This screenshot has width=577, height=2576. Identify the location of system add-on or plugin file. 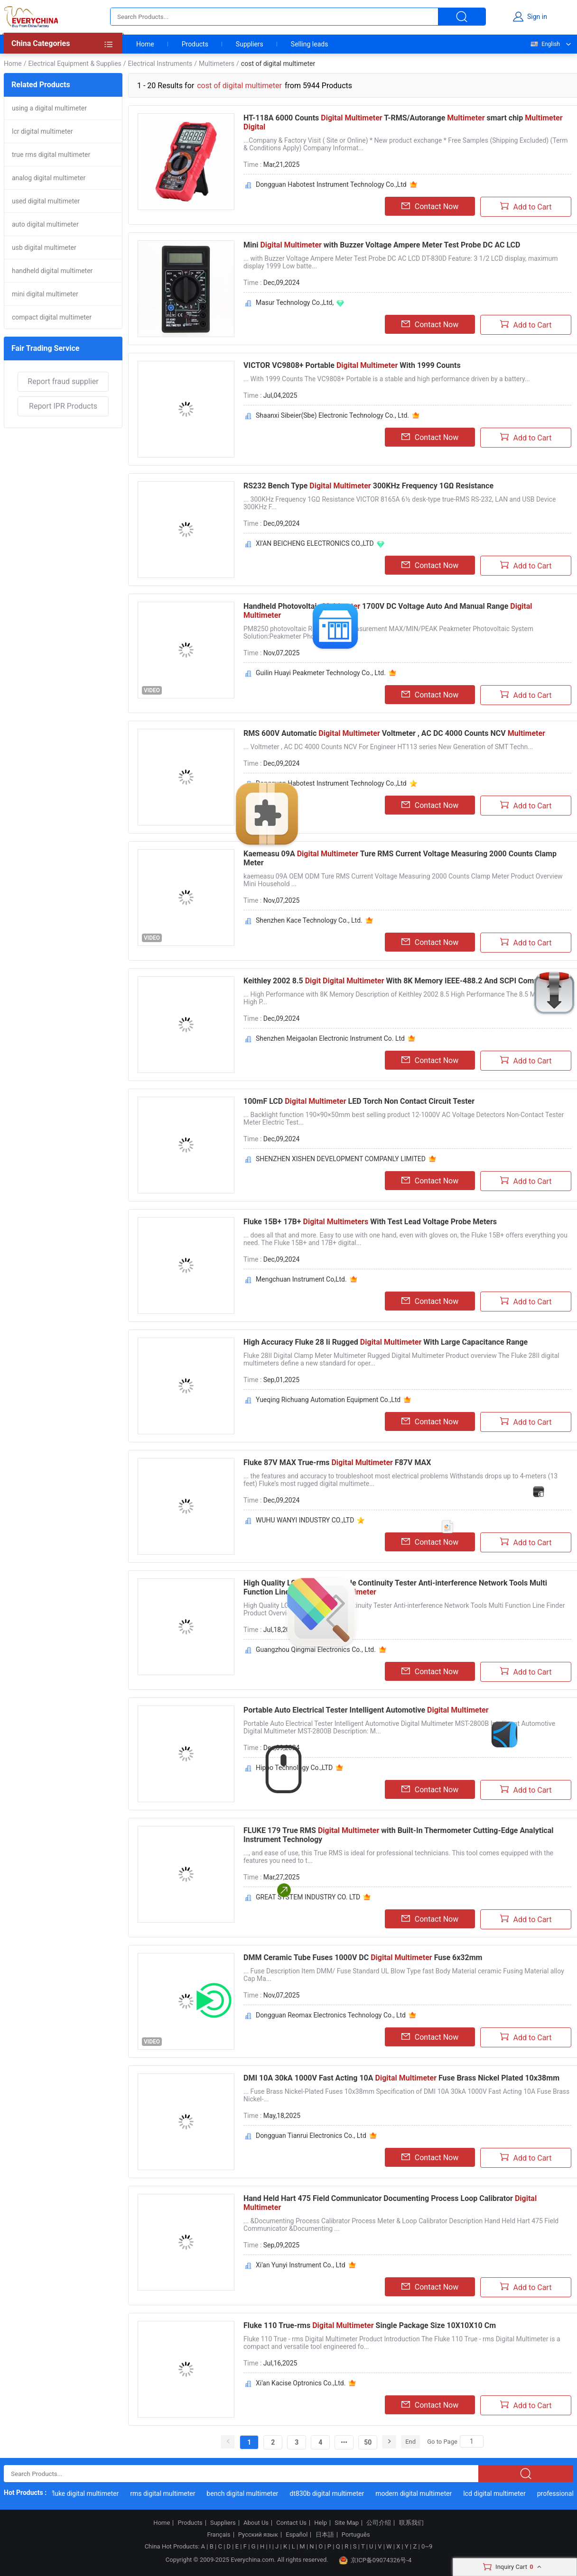
(267, 815).